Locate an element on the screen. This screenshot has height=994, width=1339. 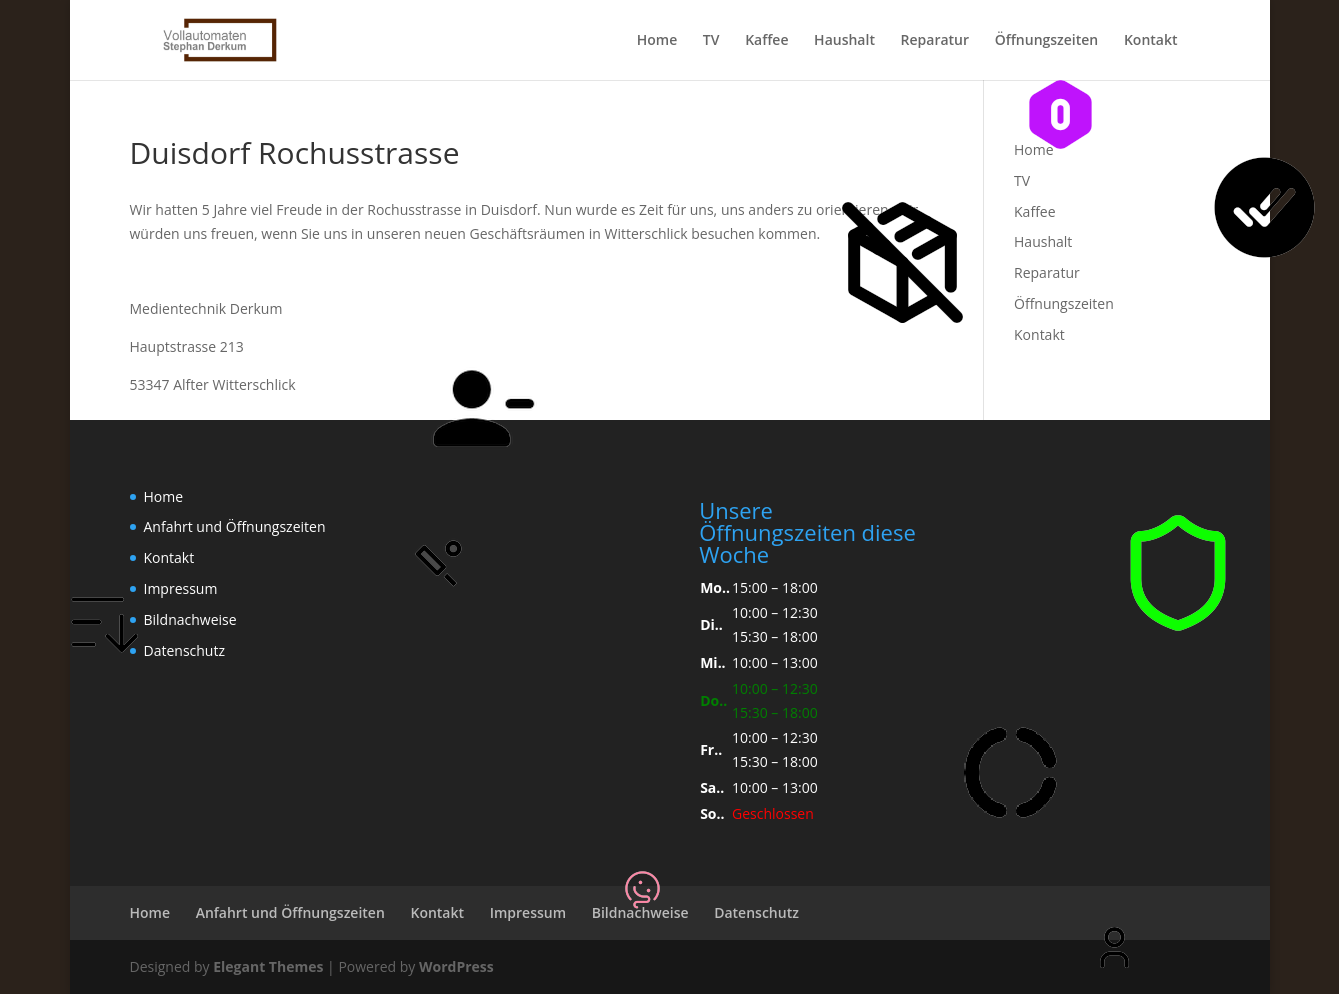
access cricket sports content is located at coordinates (438, 563).